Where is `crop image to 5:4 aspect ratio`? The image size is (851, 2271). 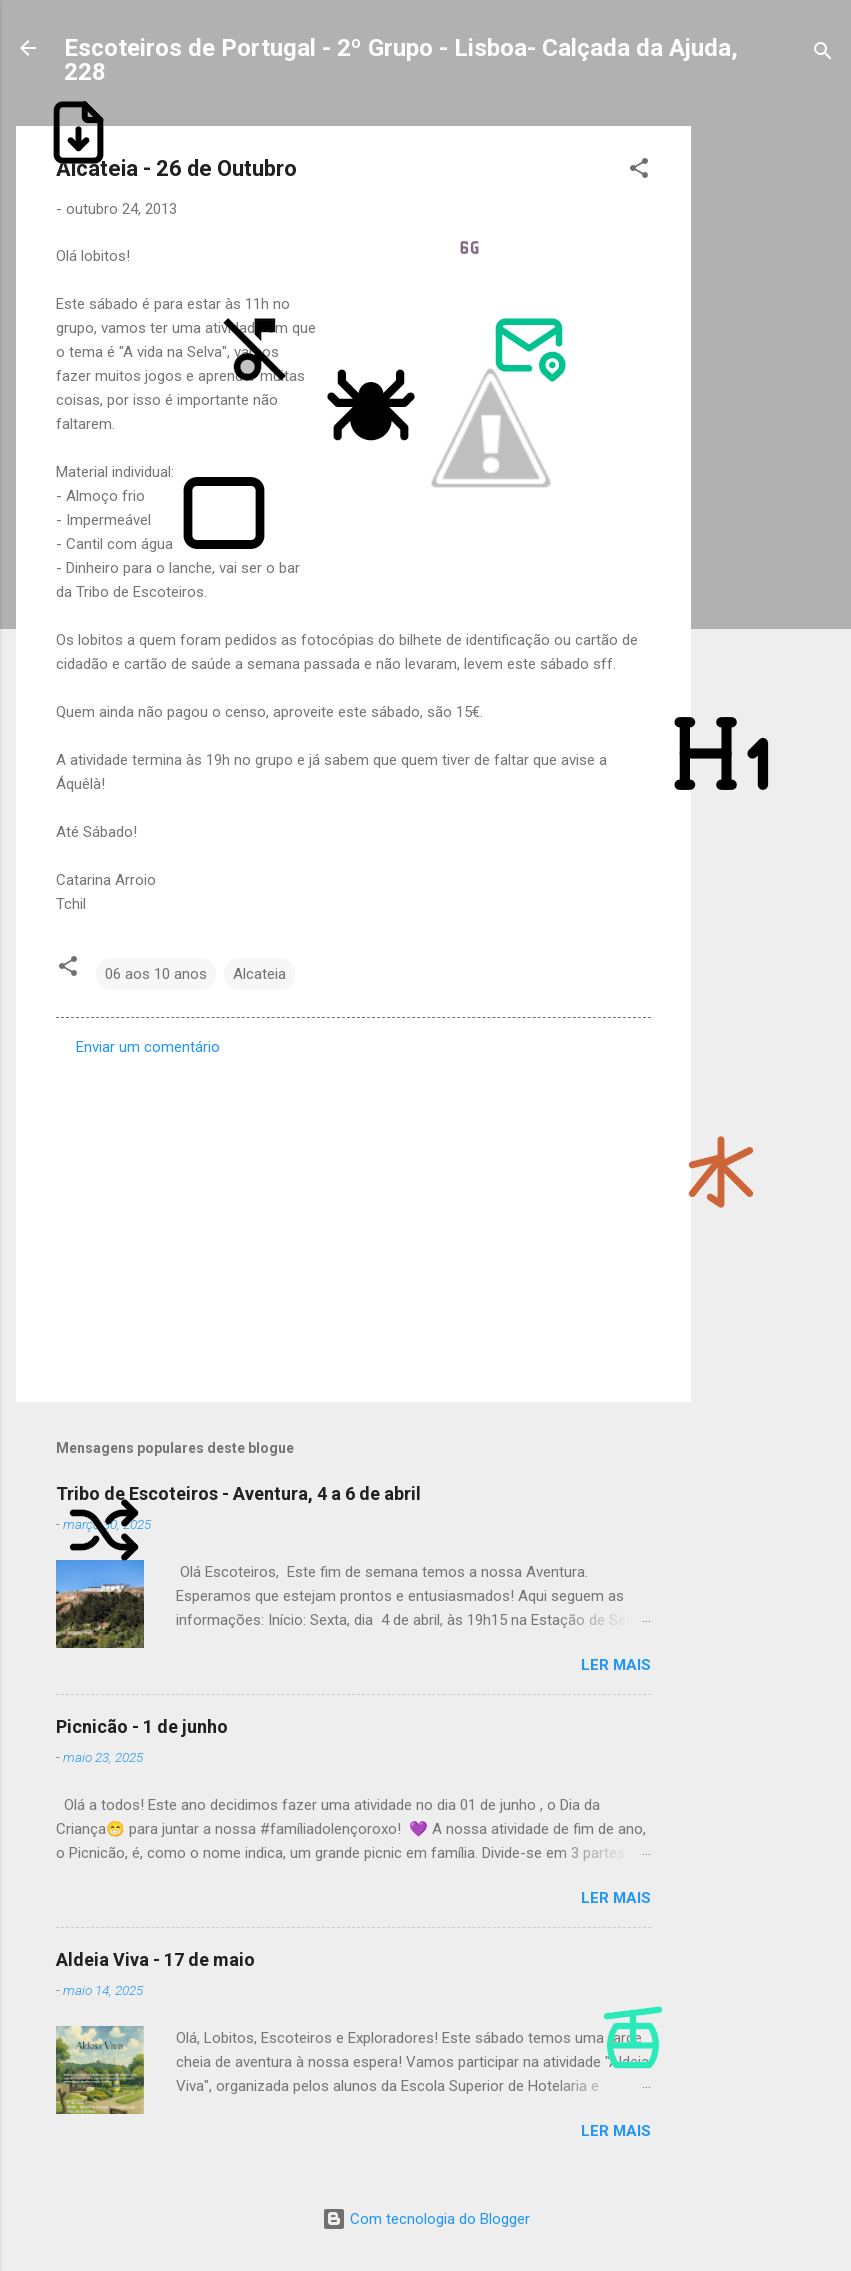
crop image to 5:4 aspect ratio is located at coordinates (224, 513).